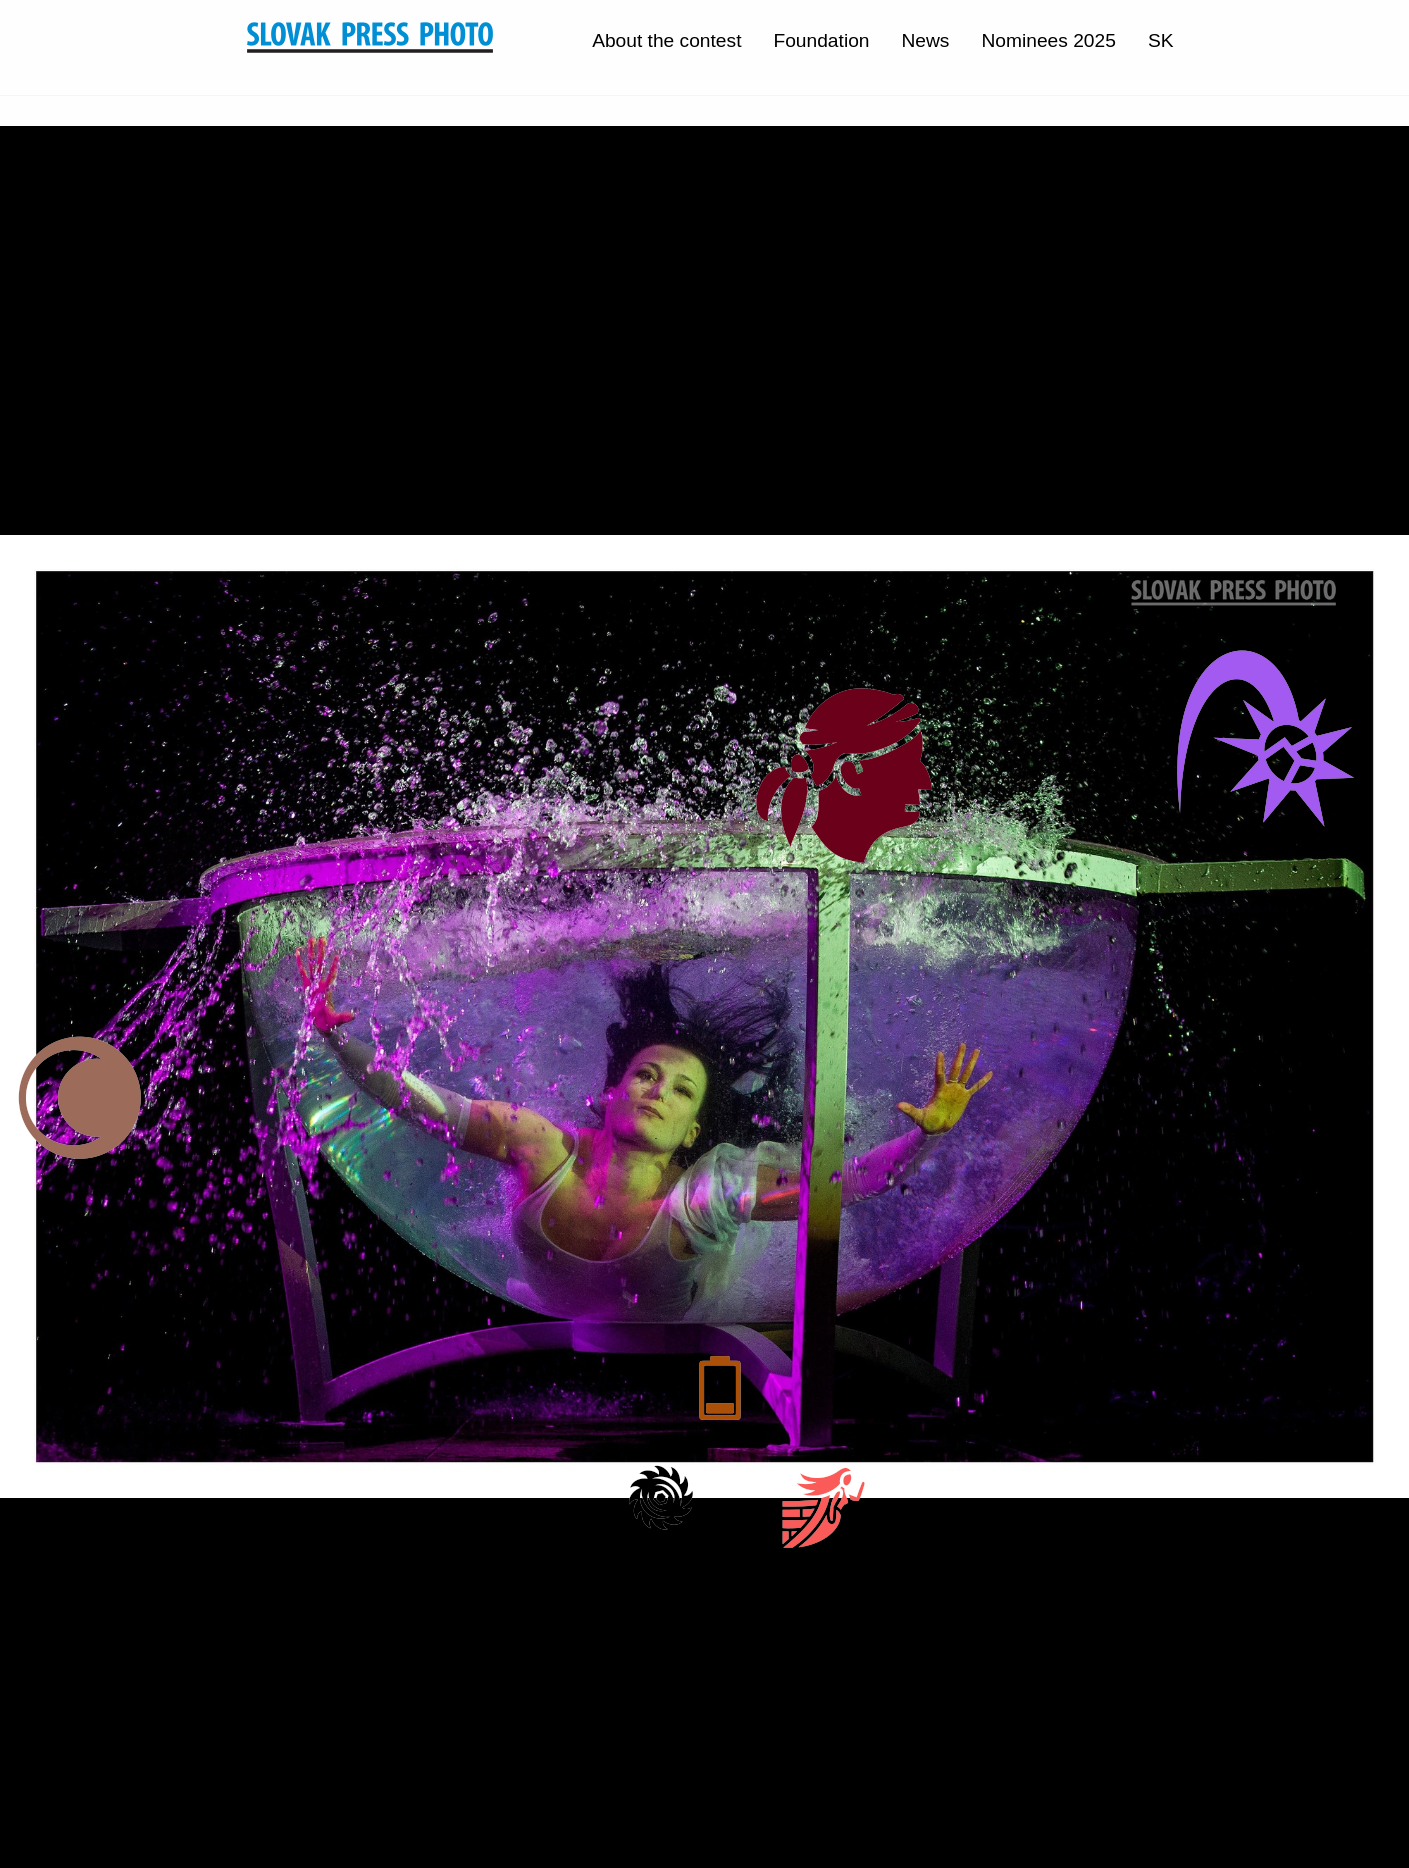  Describe the element at coordinates (80, 1097) in the screenshot. I see `toggle dark mode or night theme` at that location.